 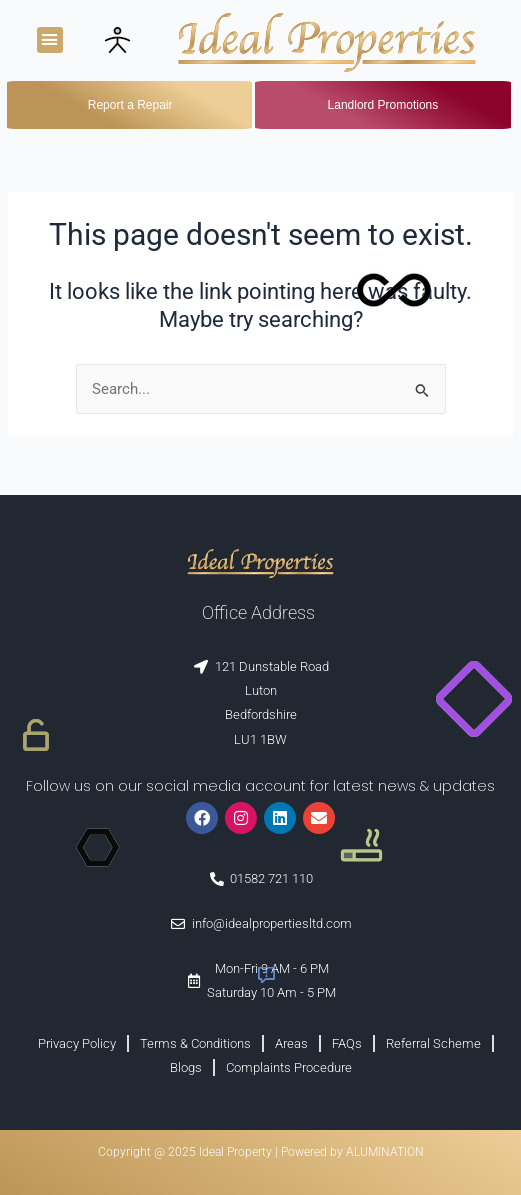 What do you see at coordinates (474, 699) in the screenshot?
I see `indicates premium or special status` at bounding box center [474, 699].